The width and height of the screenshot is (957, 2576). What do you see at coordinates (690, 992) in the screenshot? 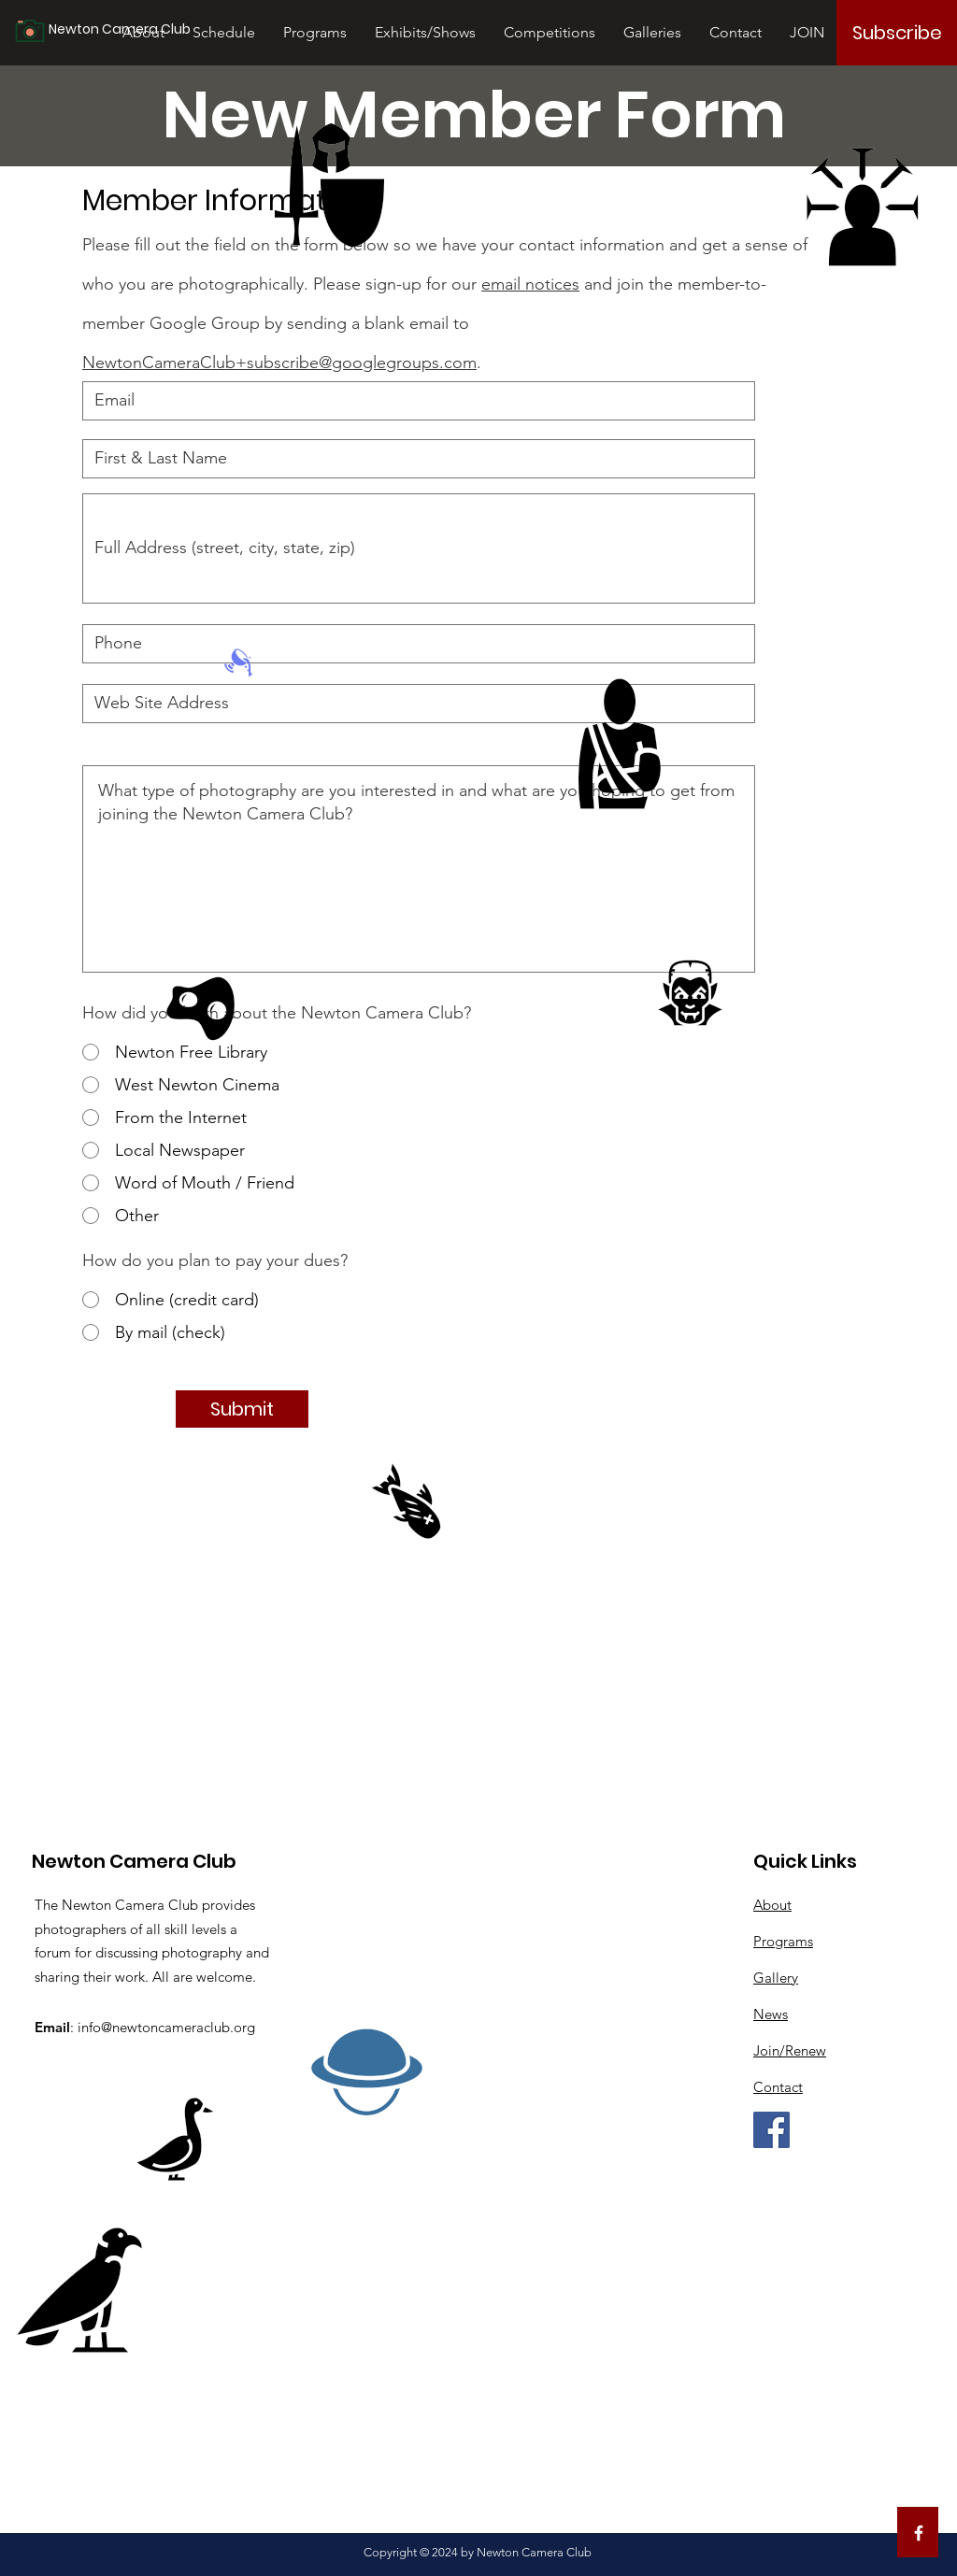
I see `select vampire character class` at bounding box center [690, 992].